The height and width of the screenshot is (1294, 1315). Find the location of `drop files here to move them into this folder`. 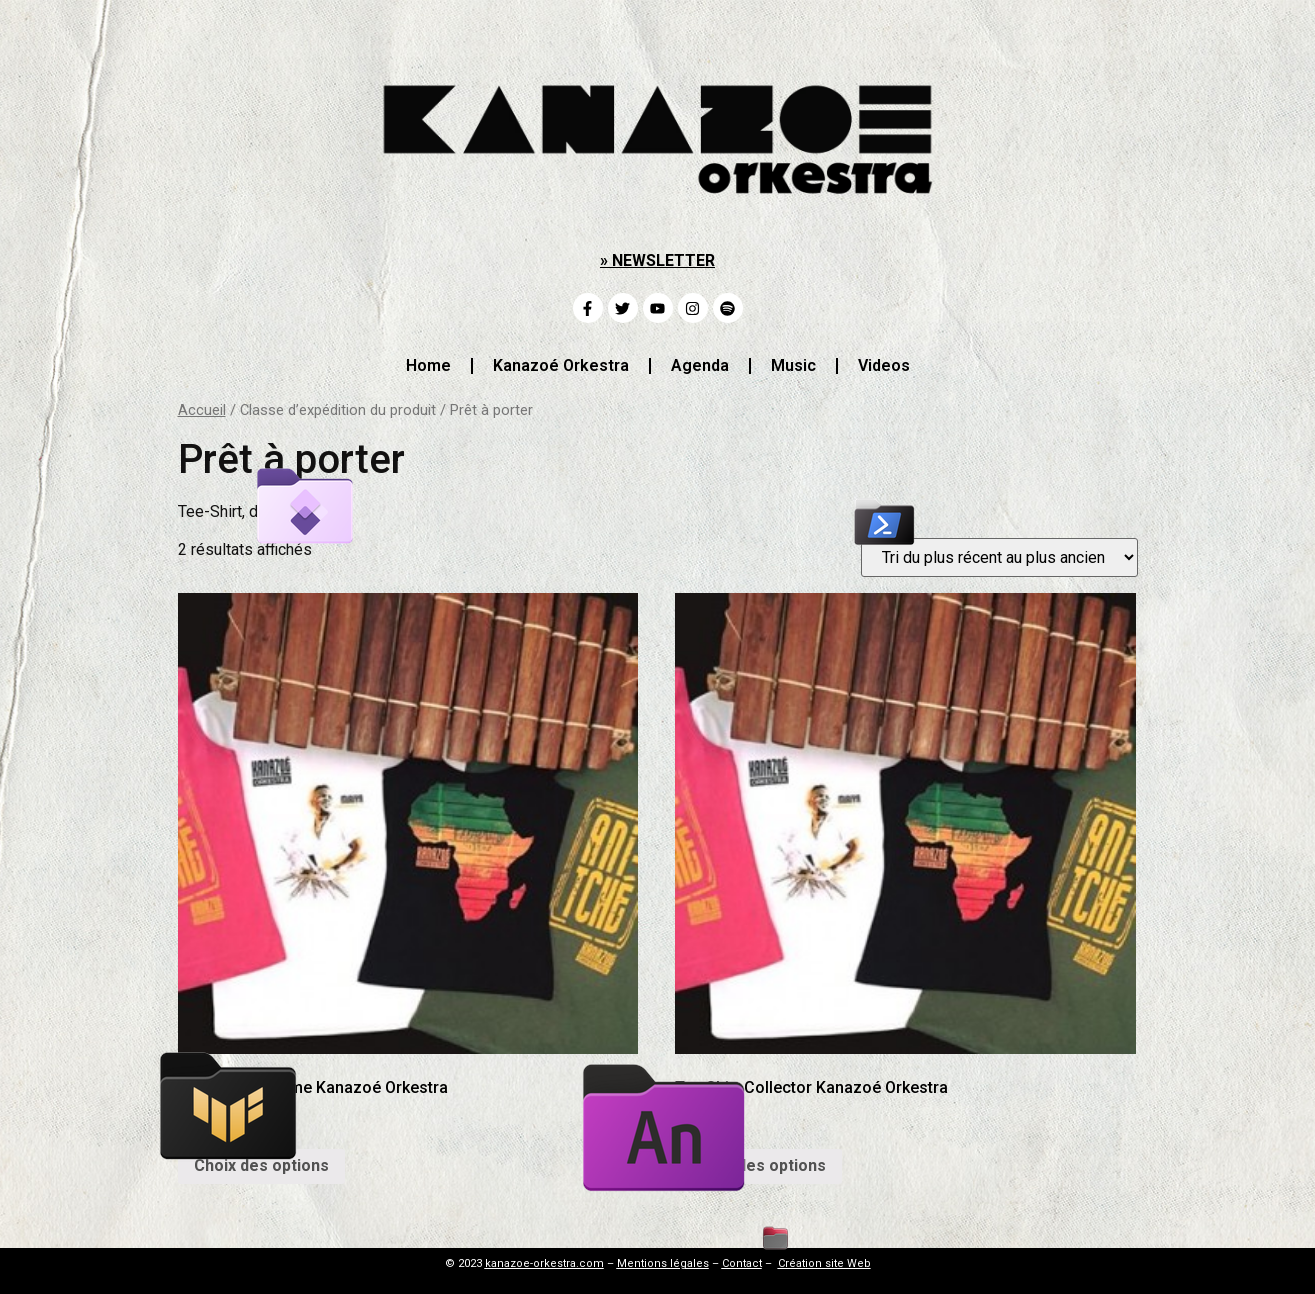

drop files here to move them into this folder is located at coordinates (775, 1237).